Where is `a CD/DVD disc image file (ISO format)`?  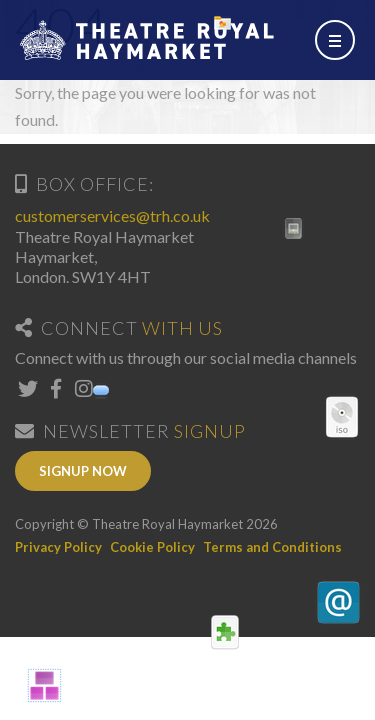
a CD/DVD disc image file (ISO format) is located at coordinates (342, 417).